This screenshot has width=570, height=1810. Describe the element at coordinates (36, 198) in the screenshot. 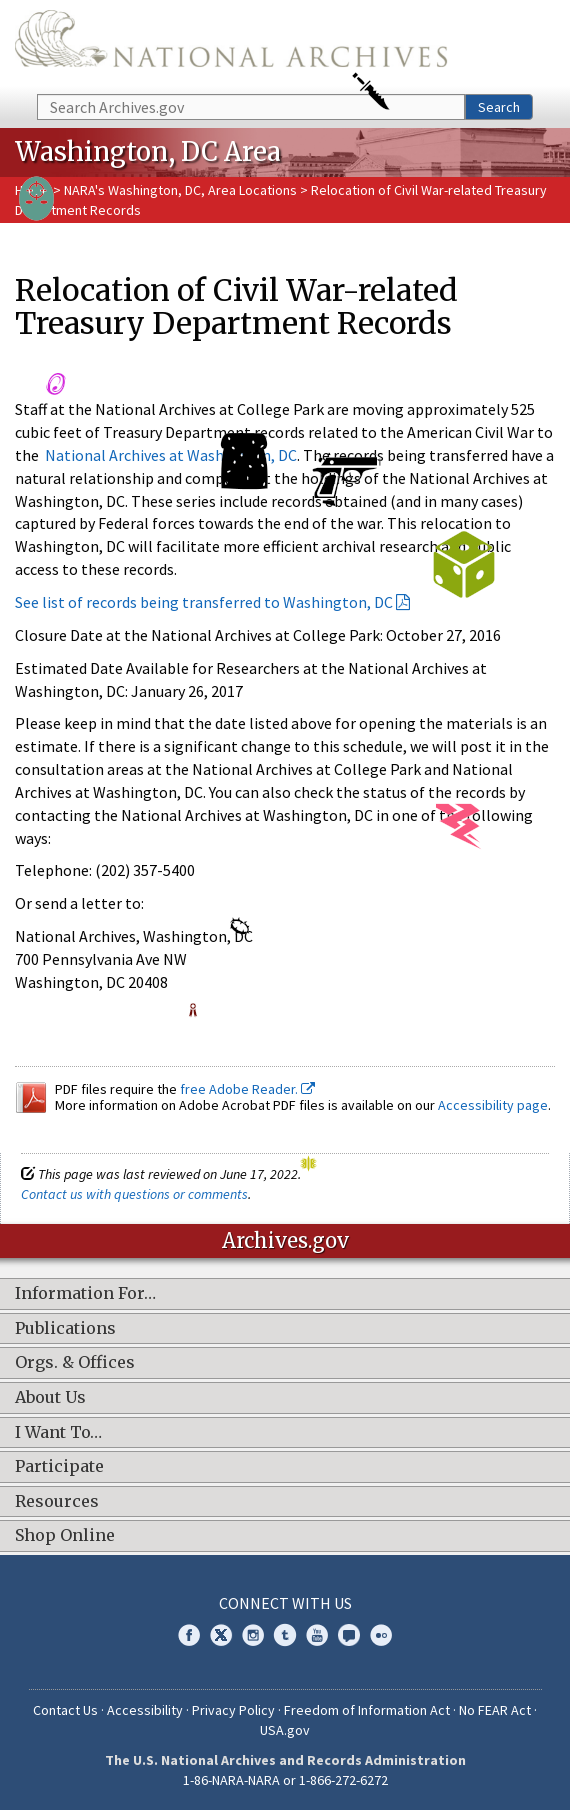

I see `headshot or critical hit indicator in a game` at that location.